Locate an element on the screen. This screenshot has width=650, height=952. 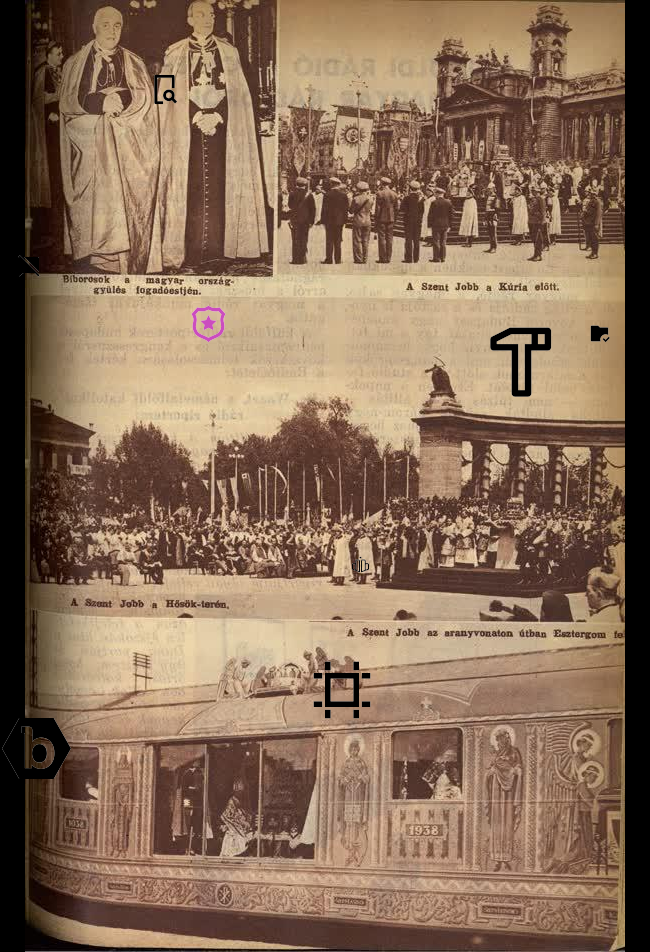
access design or building tools is located at coordinates (521, 360).